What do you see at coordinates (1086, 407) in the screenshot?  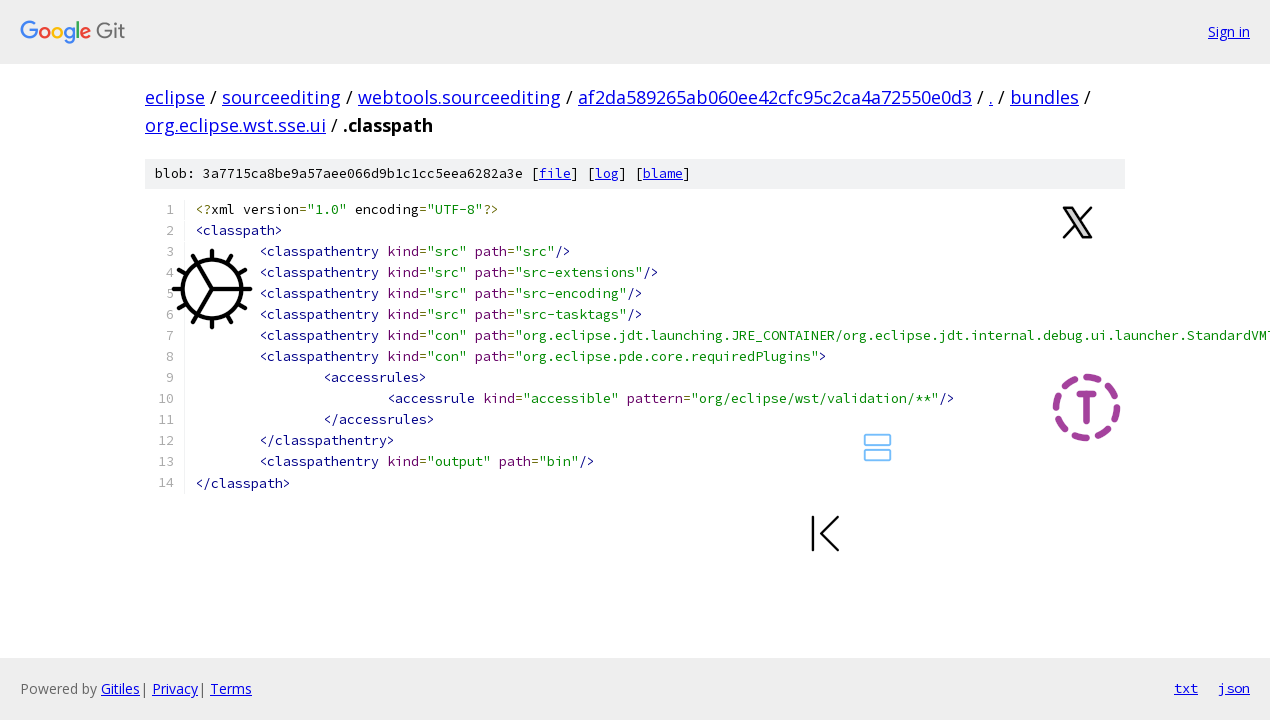 I see `indicates text formatting or typography options` at bounding box center [1086, 407].